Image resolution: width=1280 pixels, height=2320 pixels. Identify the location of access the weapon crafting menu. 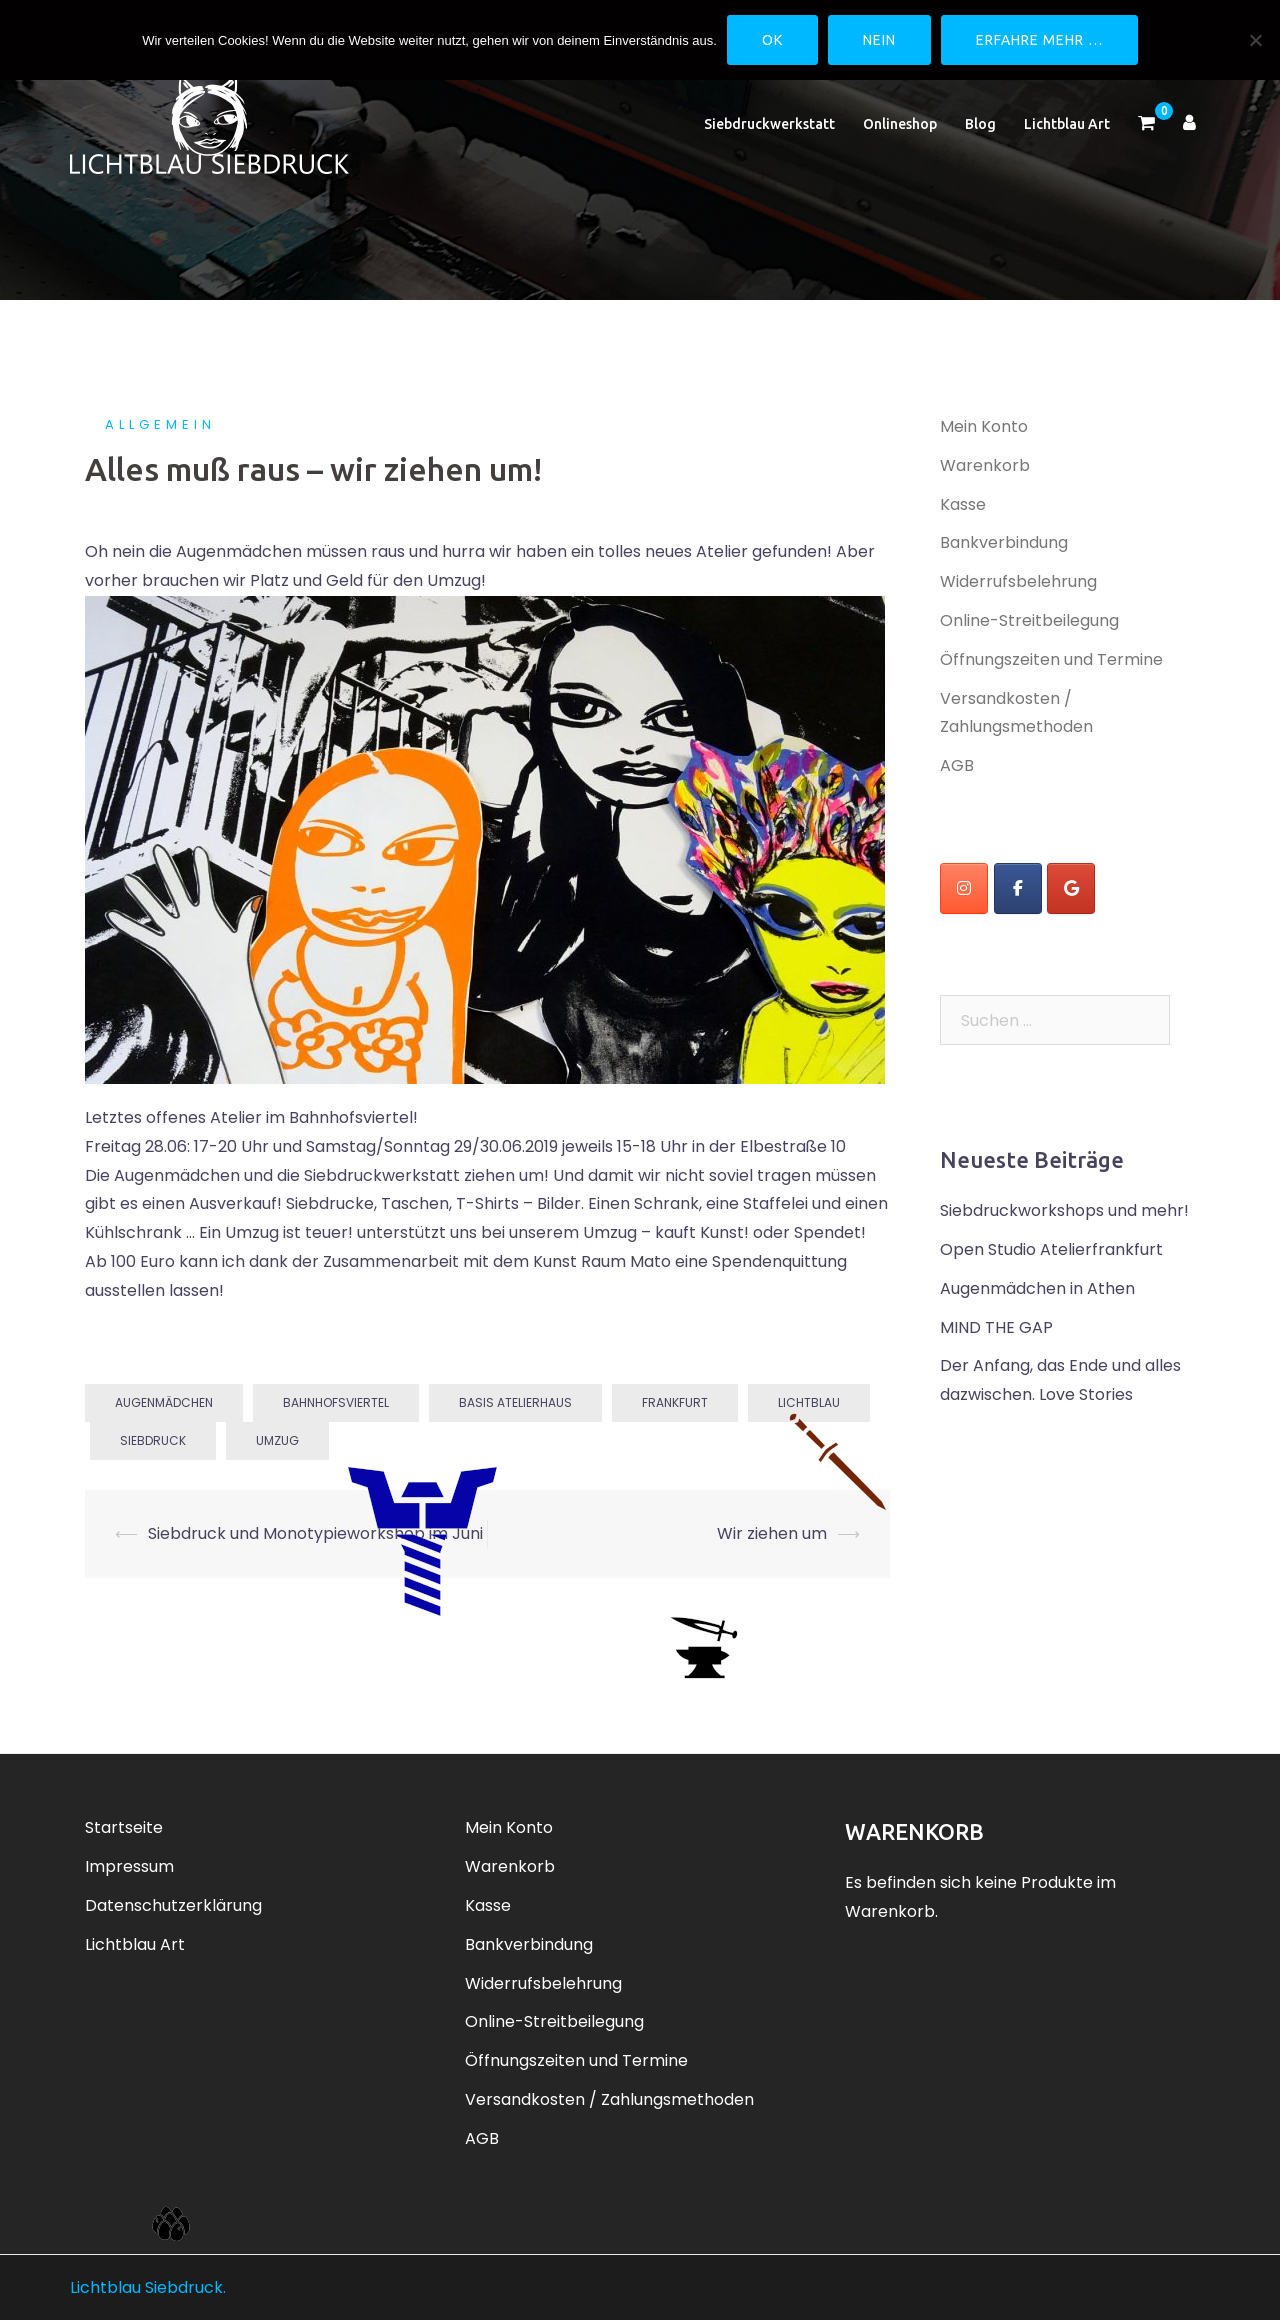
(704, 1645).